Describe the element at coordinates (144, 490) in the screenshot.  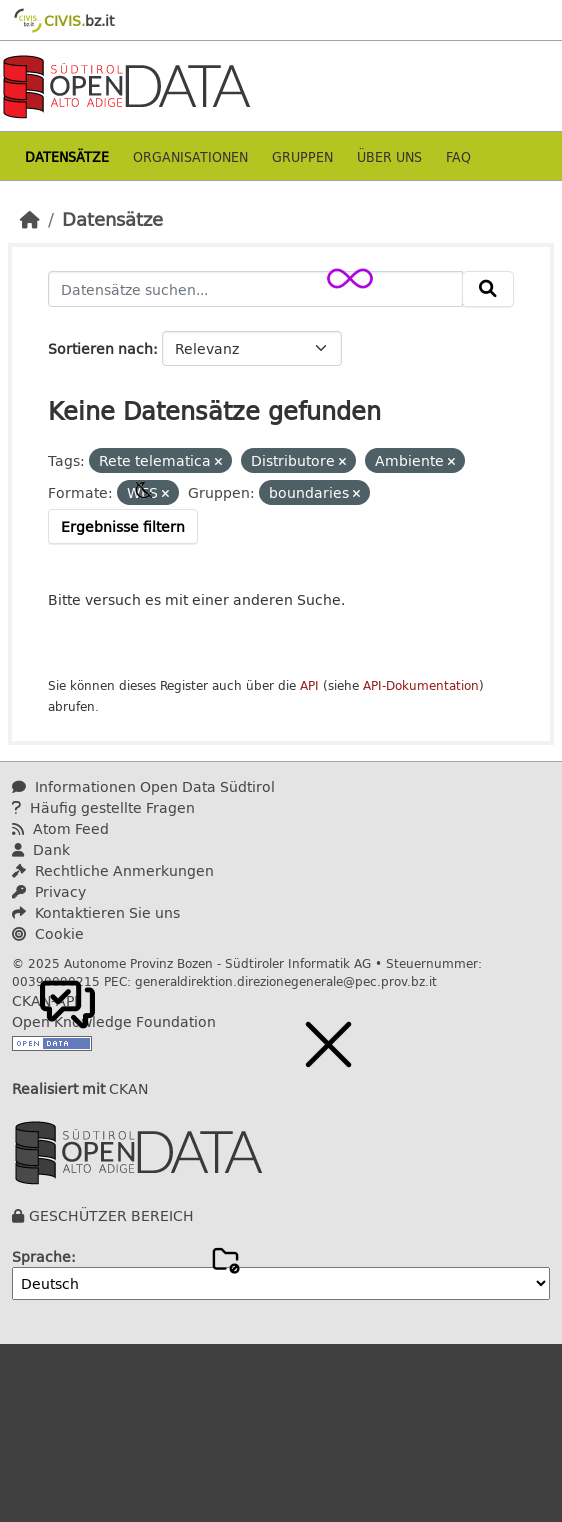
I see `disable dark mode` at that location.